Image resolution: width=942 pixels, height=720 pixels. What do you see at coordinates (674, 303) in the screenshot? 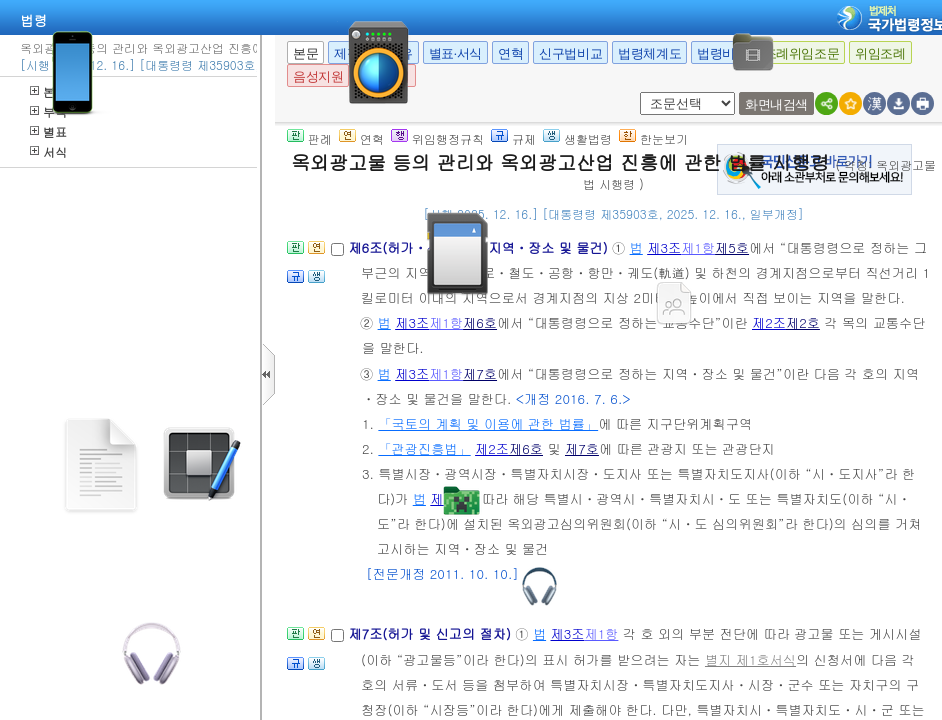
I see `credits or attribution file` at bounding box center [674, 303].